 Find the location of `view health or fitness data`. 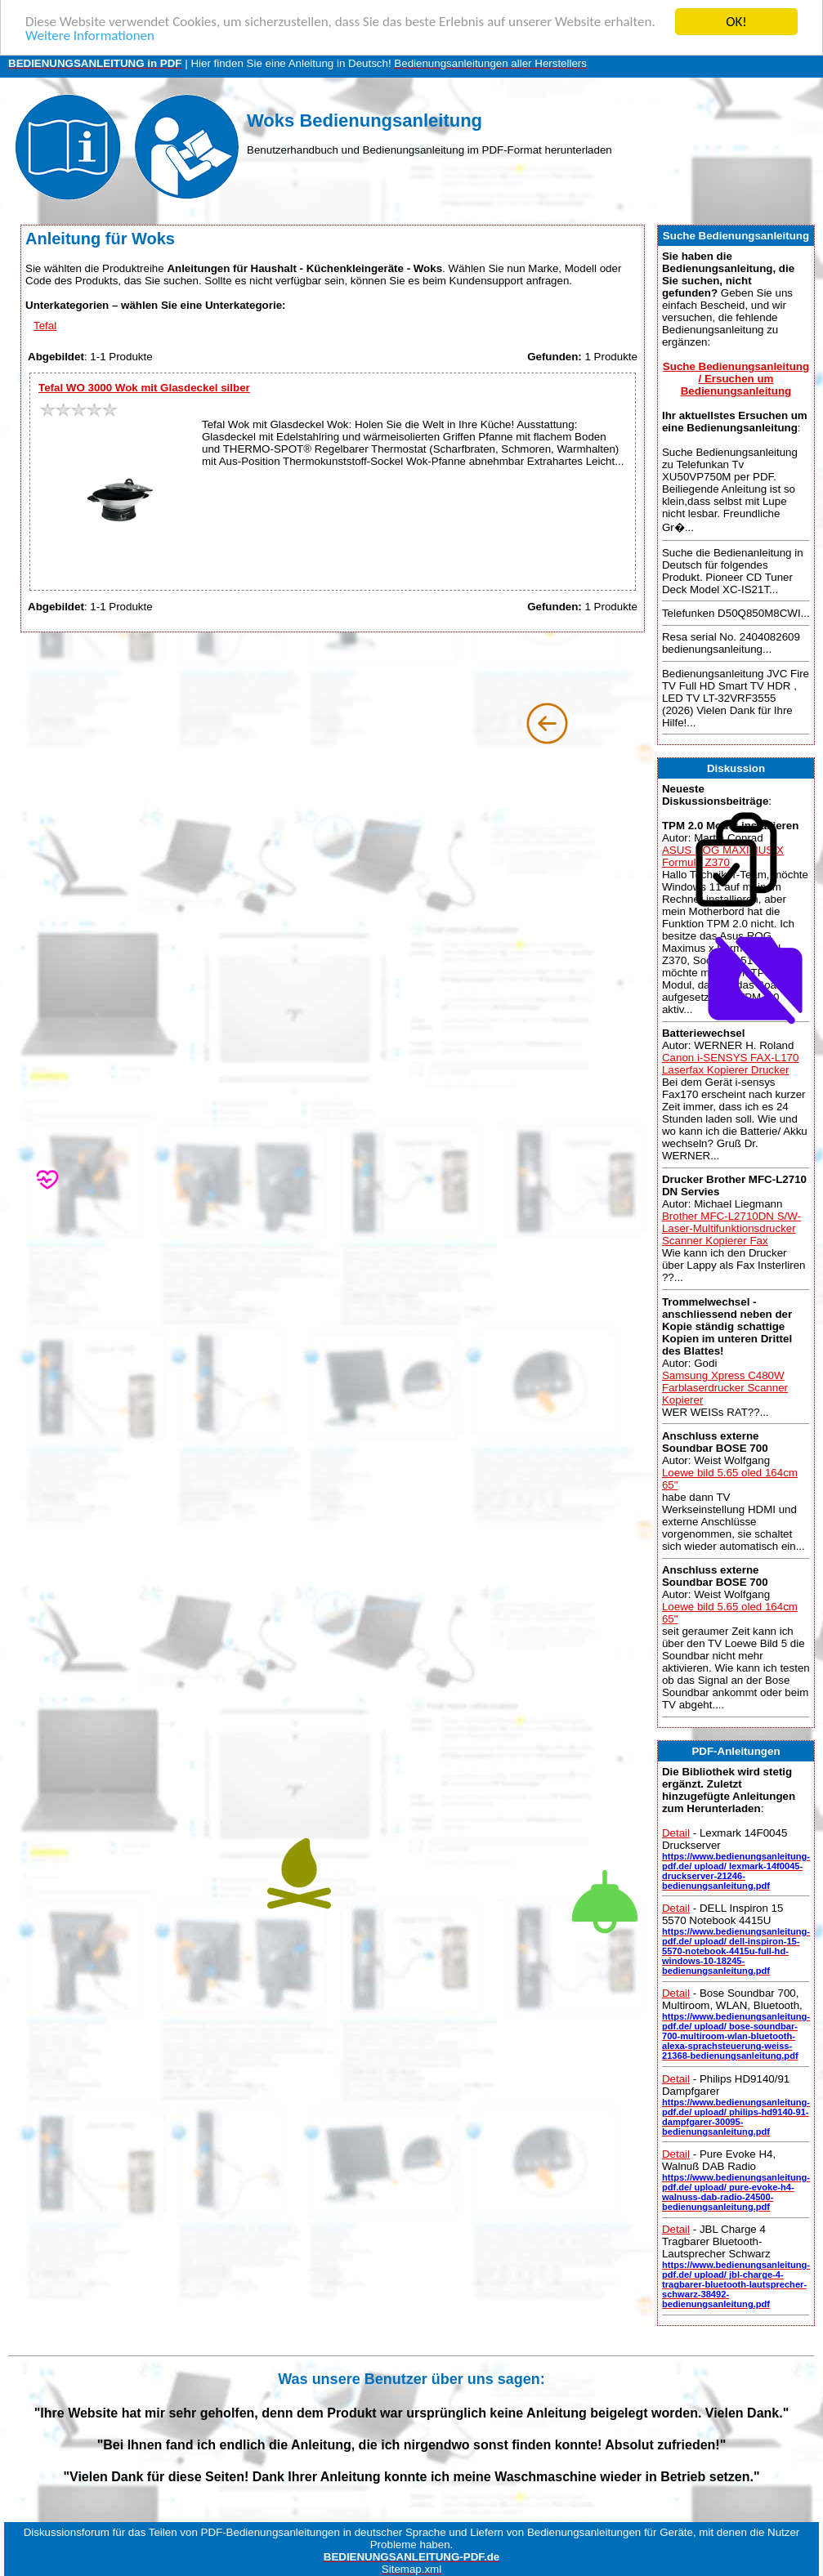

view health or fitness data is located at coordinates (47, 1179).